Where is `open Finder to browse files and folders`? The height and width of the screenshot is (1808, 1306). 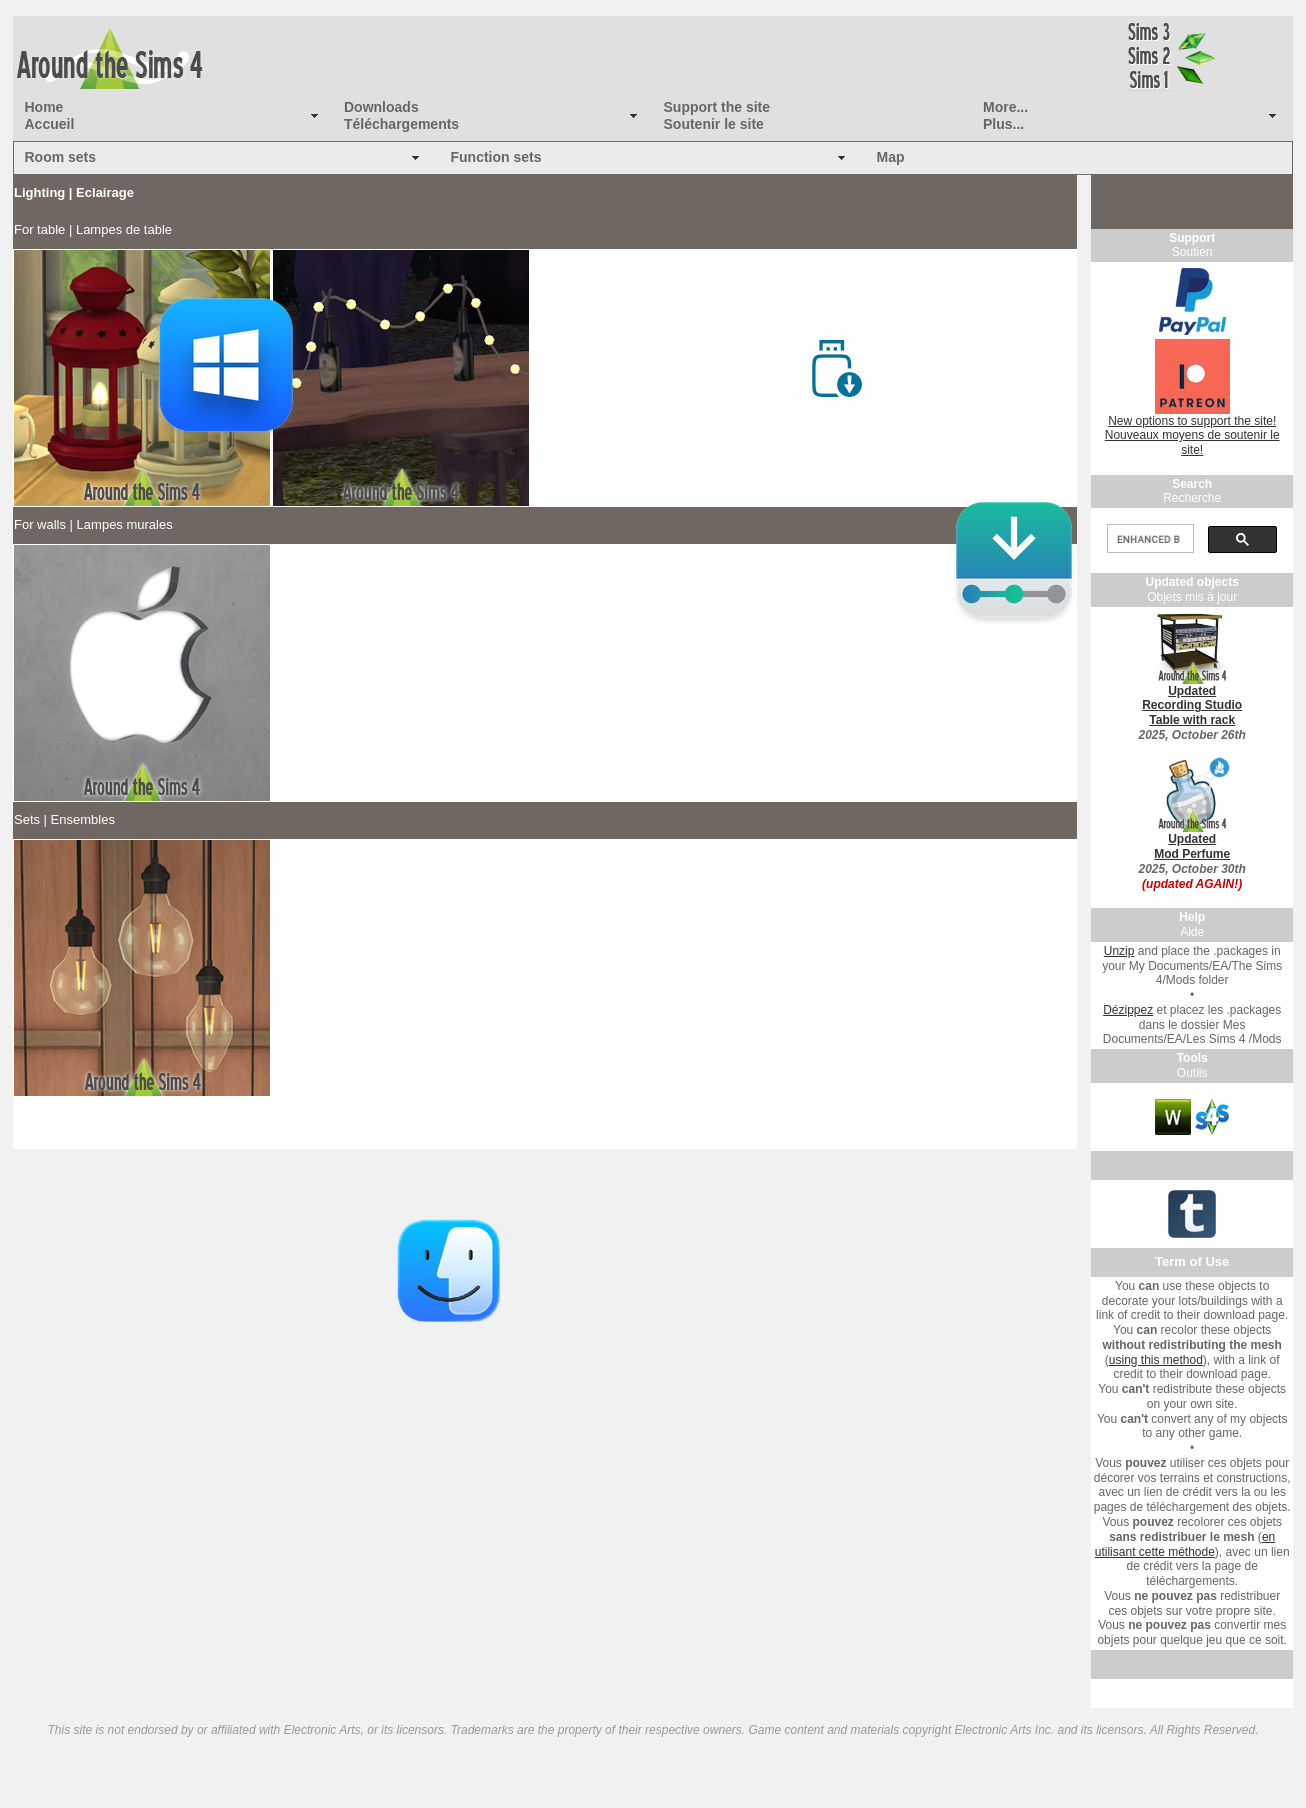
open Finder to browse files and folders is located at coordinates (449, 1271).